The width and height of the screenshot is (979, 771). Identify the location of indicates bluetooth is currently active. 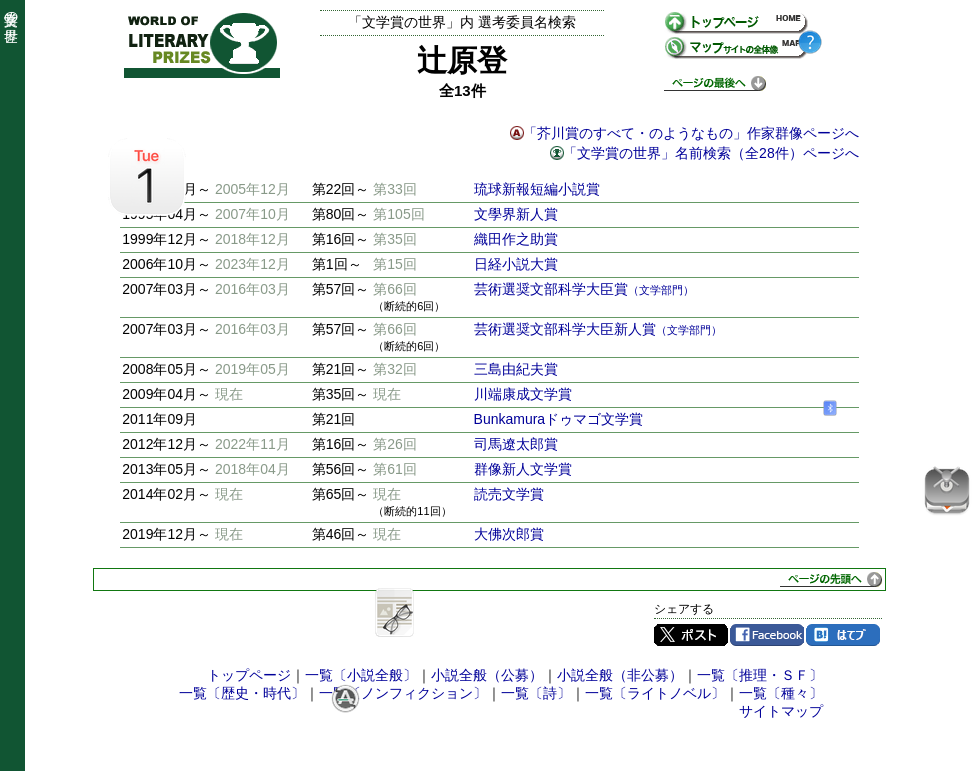
(830, 408).